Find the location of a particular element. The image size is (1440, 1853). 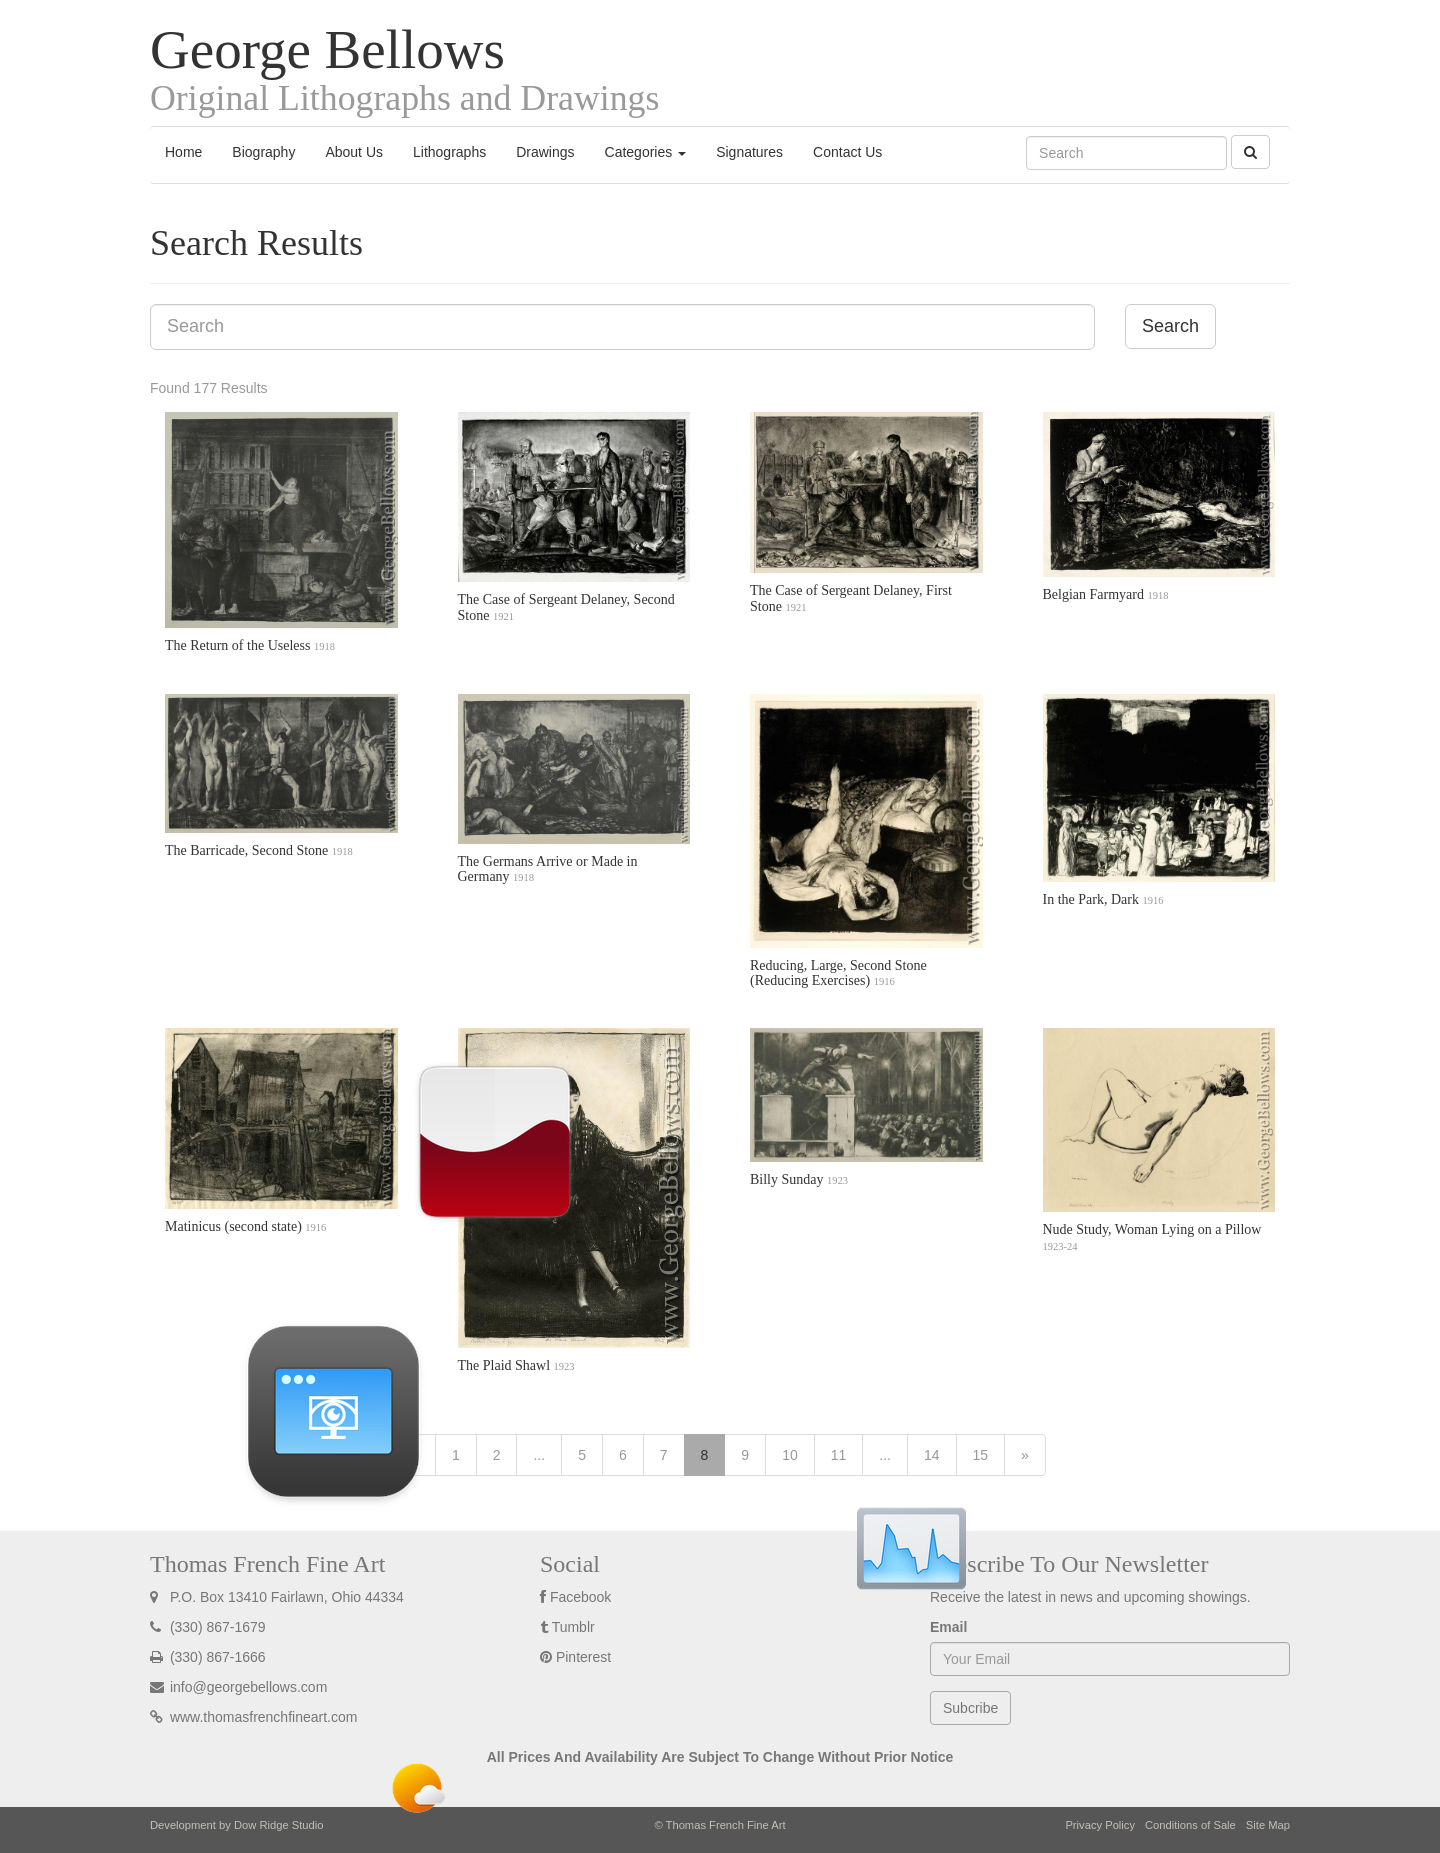

open task manager application is located at coordinates (911, 1548).